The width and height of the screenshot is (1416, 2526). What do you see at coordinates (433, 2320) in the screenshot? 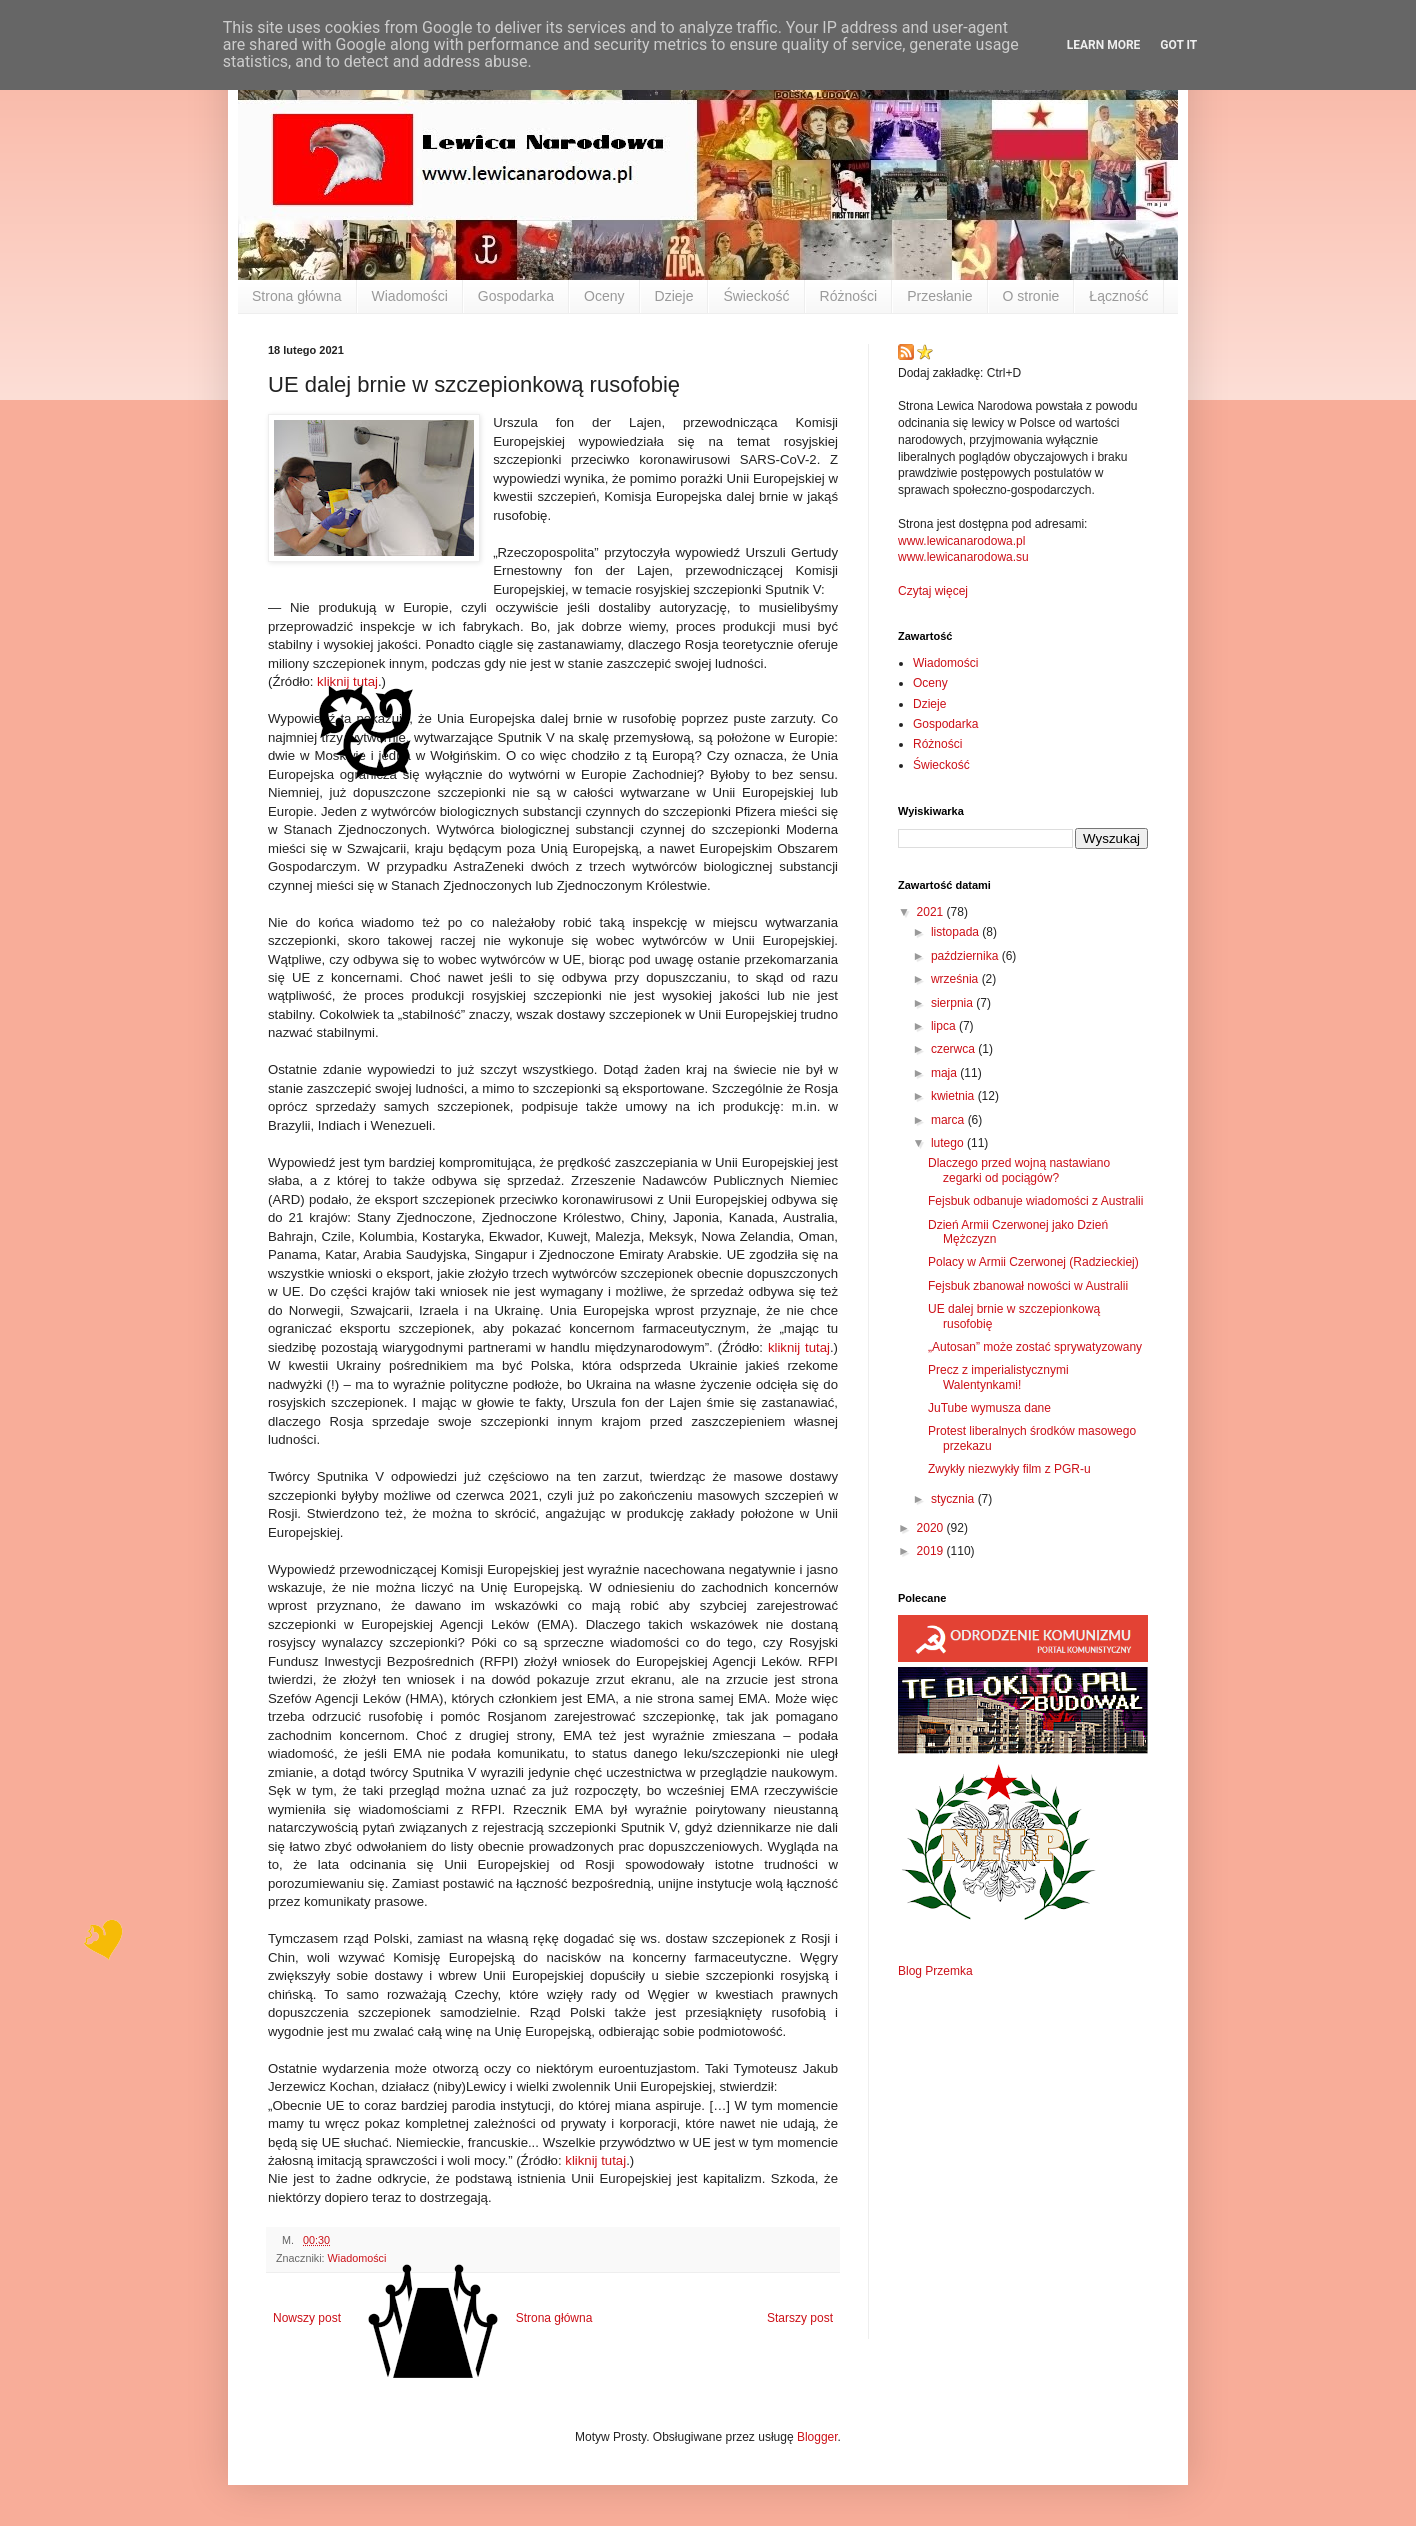
I see `indicates VIP or premium access area` at bounding box center [433, 2320].